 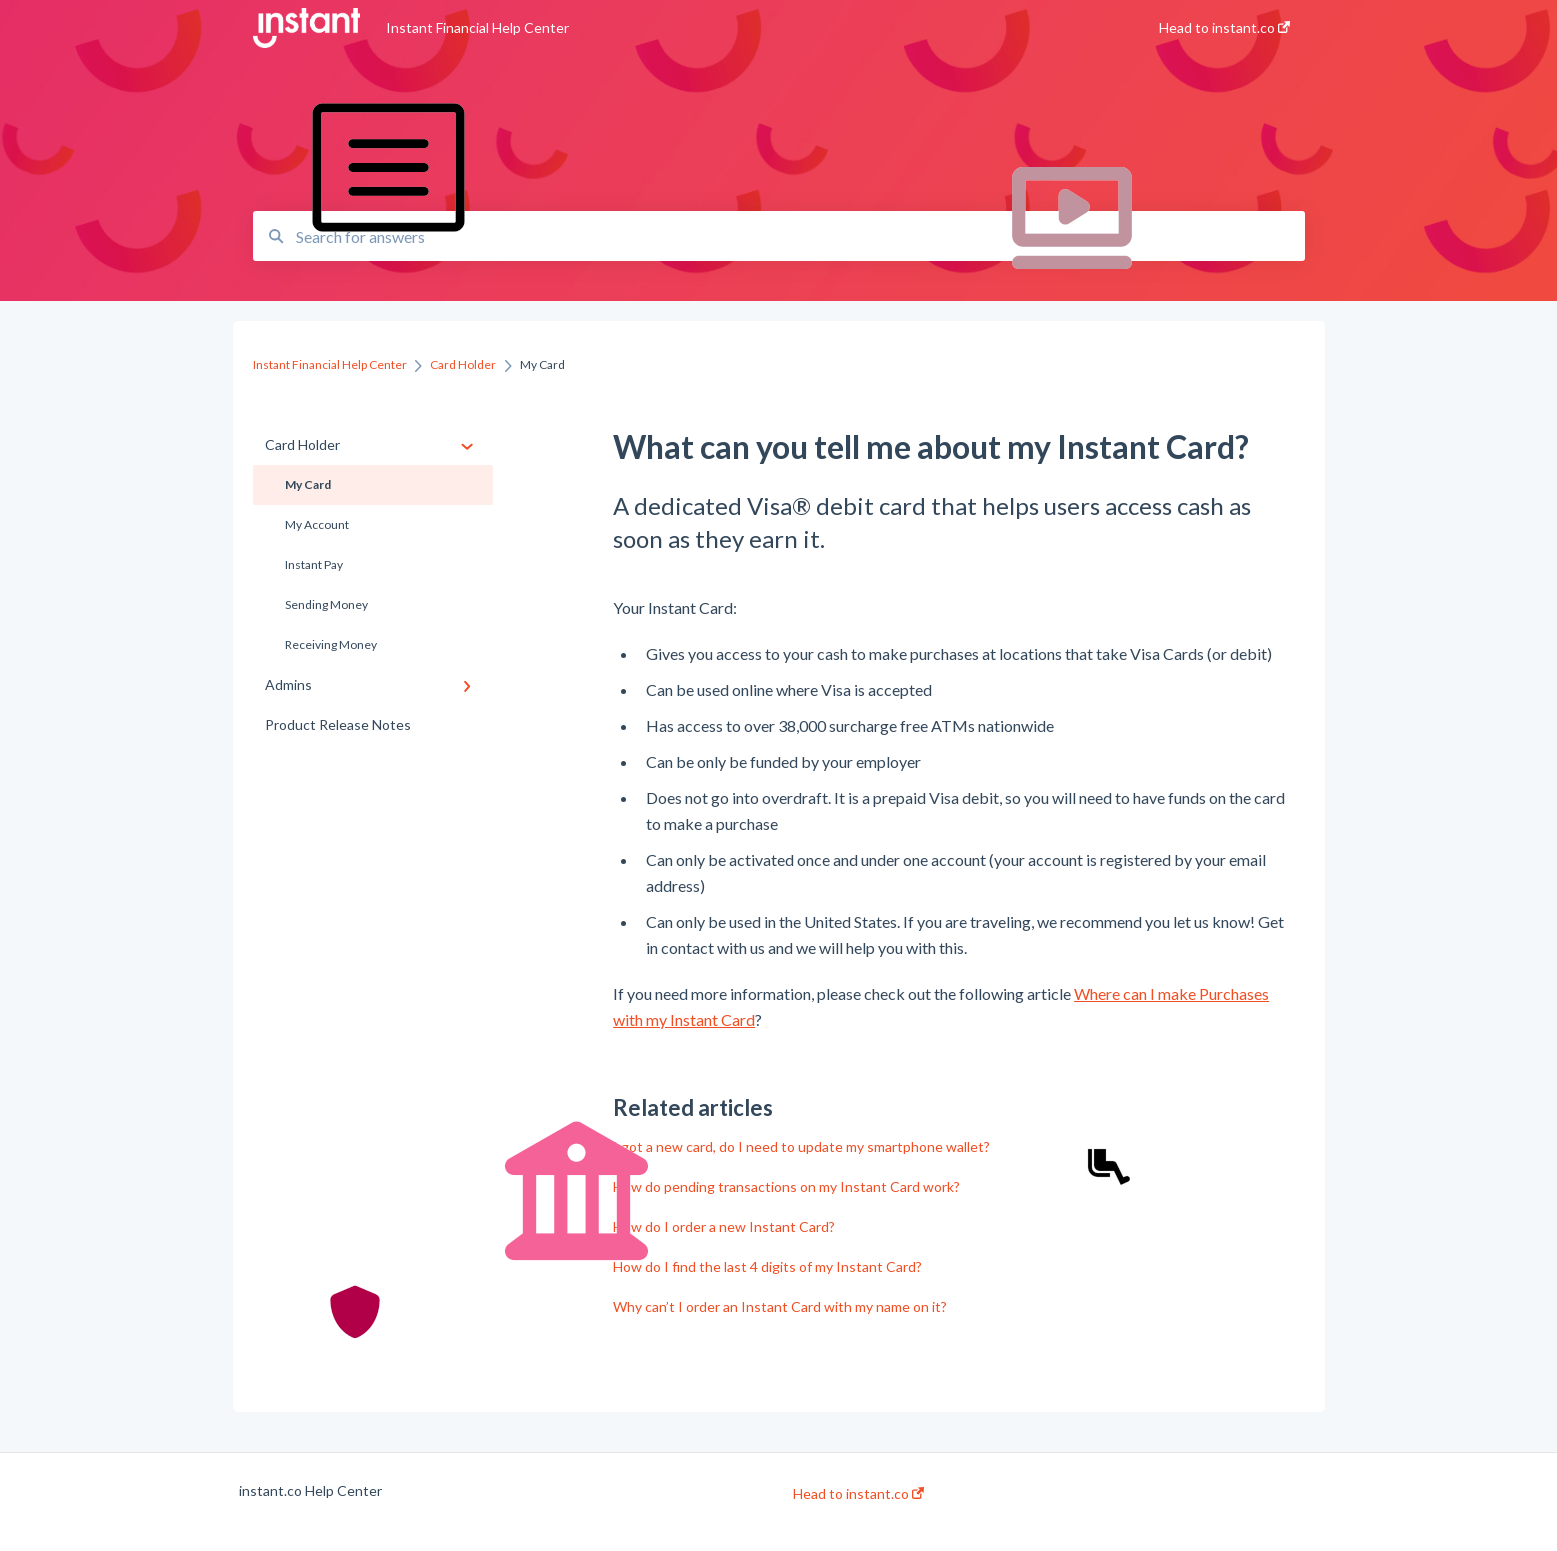 What do you see at coordinates (388, 167) in the screenshot?
I see `view article or document` at bounding box center [388, 167].